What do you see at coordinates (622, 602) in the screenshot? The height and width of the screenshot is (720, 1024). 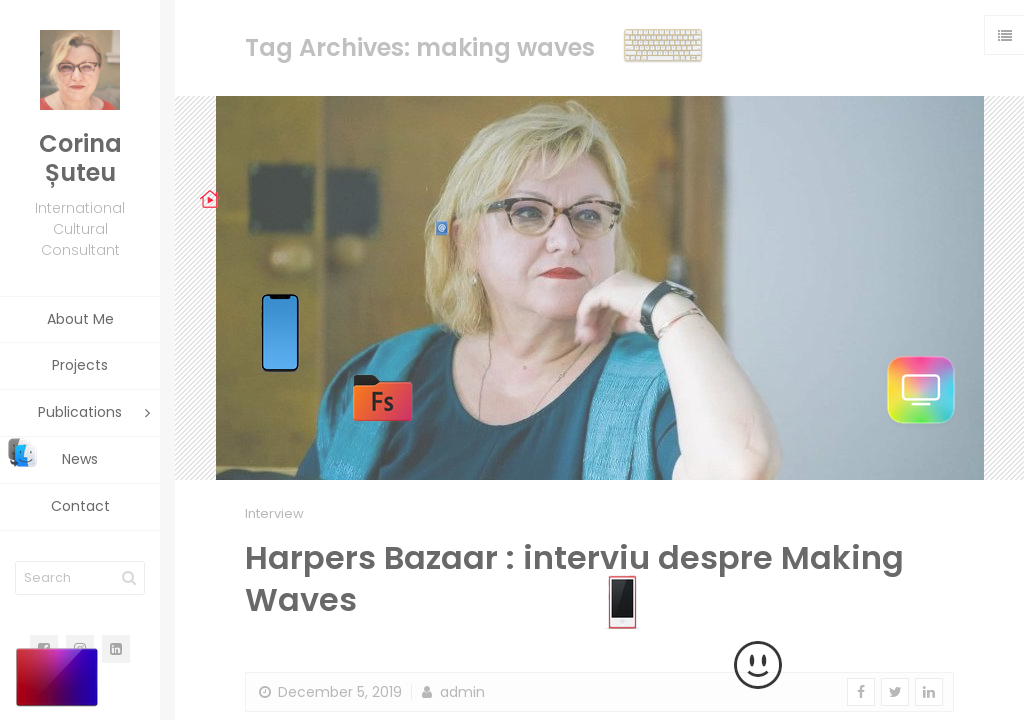 I see `iPod nano device in pink` at bounding box center [622, 602].